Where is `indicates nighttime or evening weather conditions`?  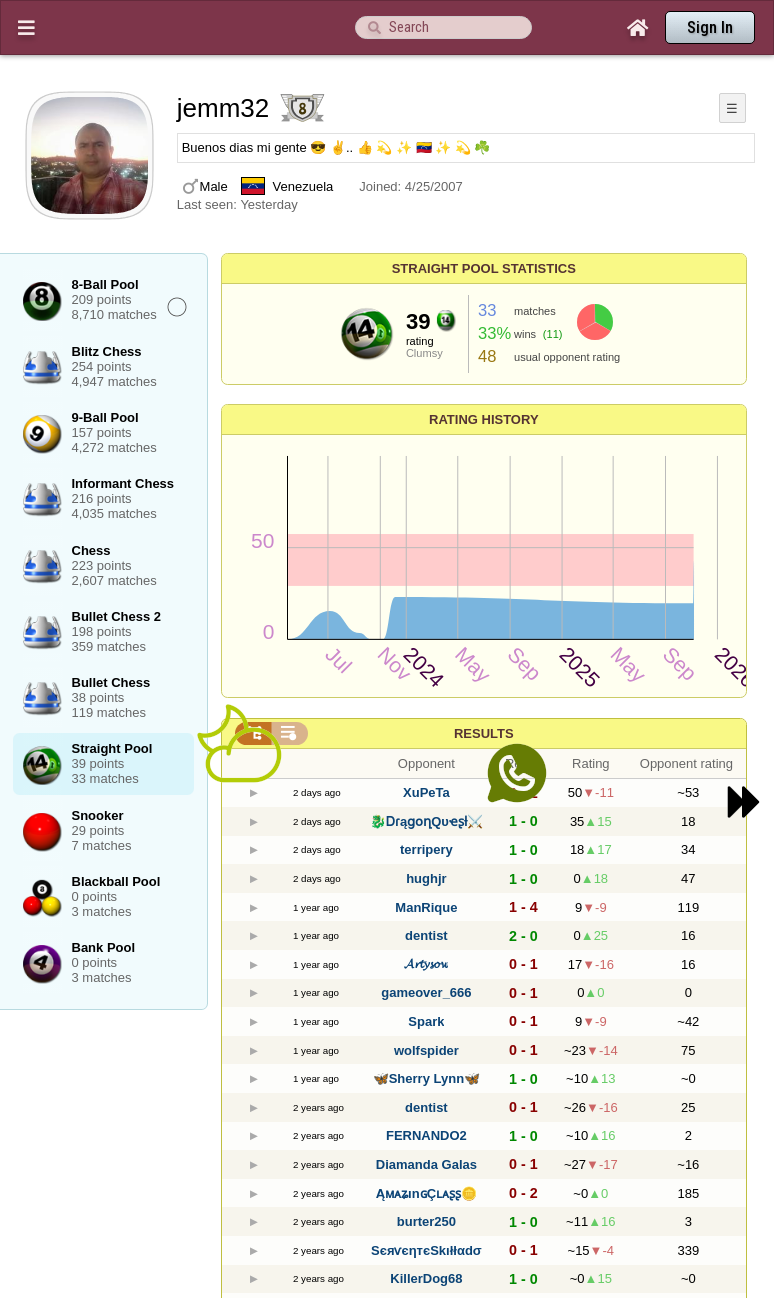
indicates nighttime or evening weather conditions is located at coordinates (237, 747).